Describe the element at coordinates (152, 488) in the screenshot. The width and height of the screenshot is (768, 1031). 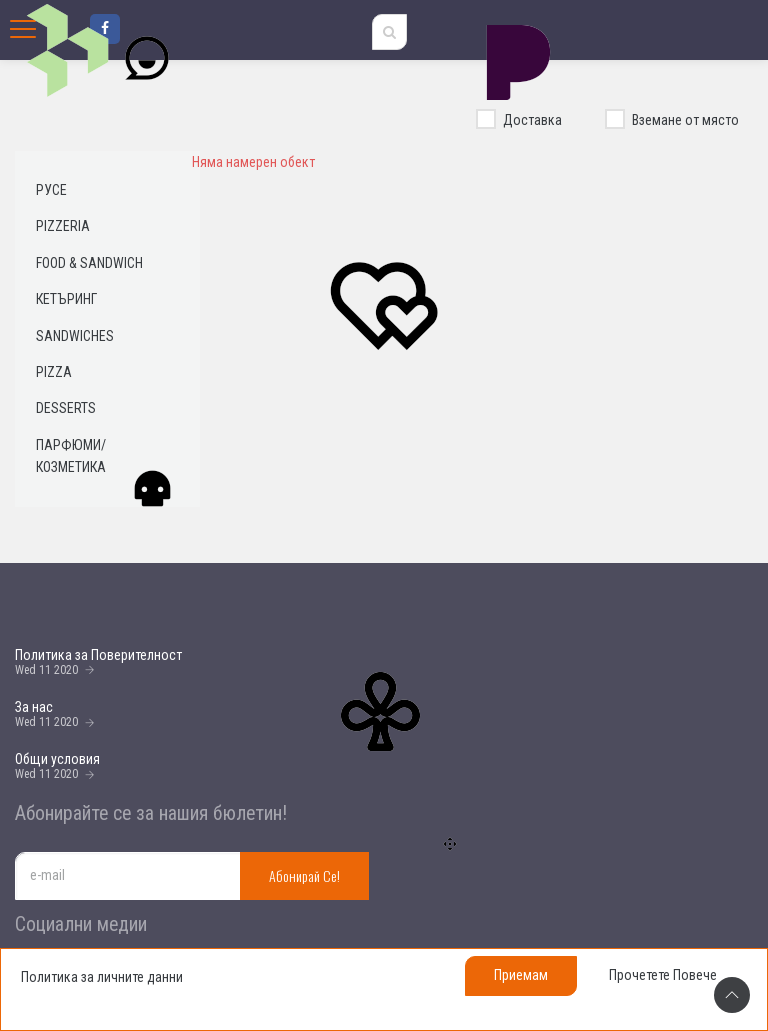
I see `indicates dangerous or harmful content` at that location.